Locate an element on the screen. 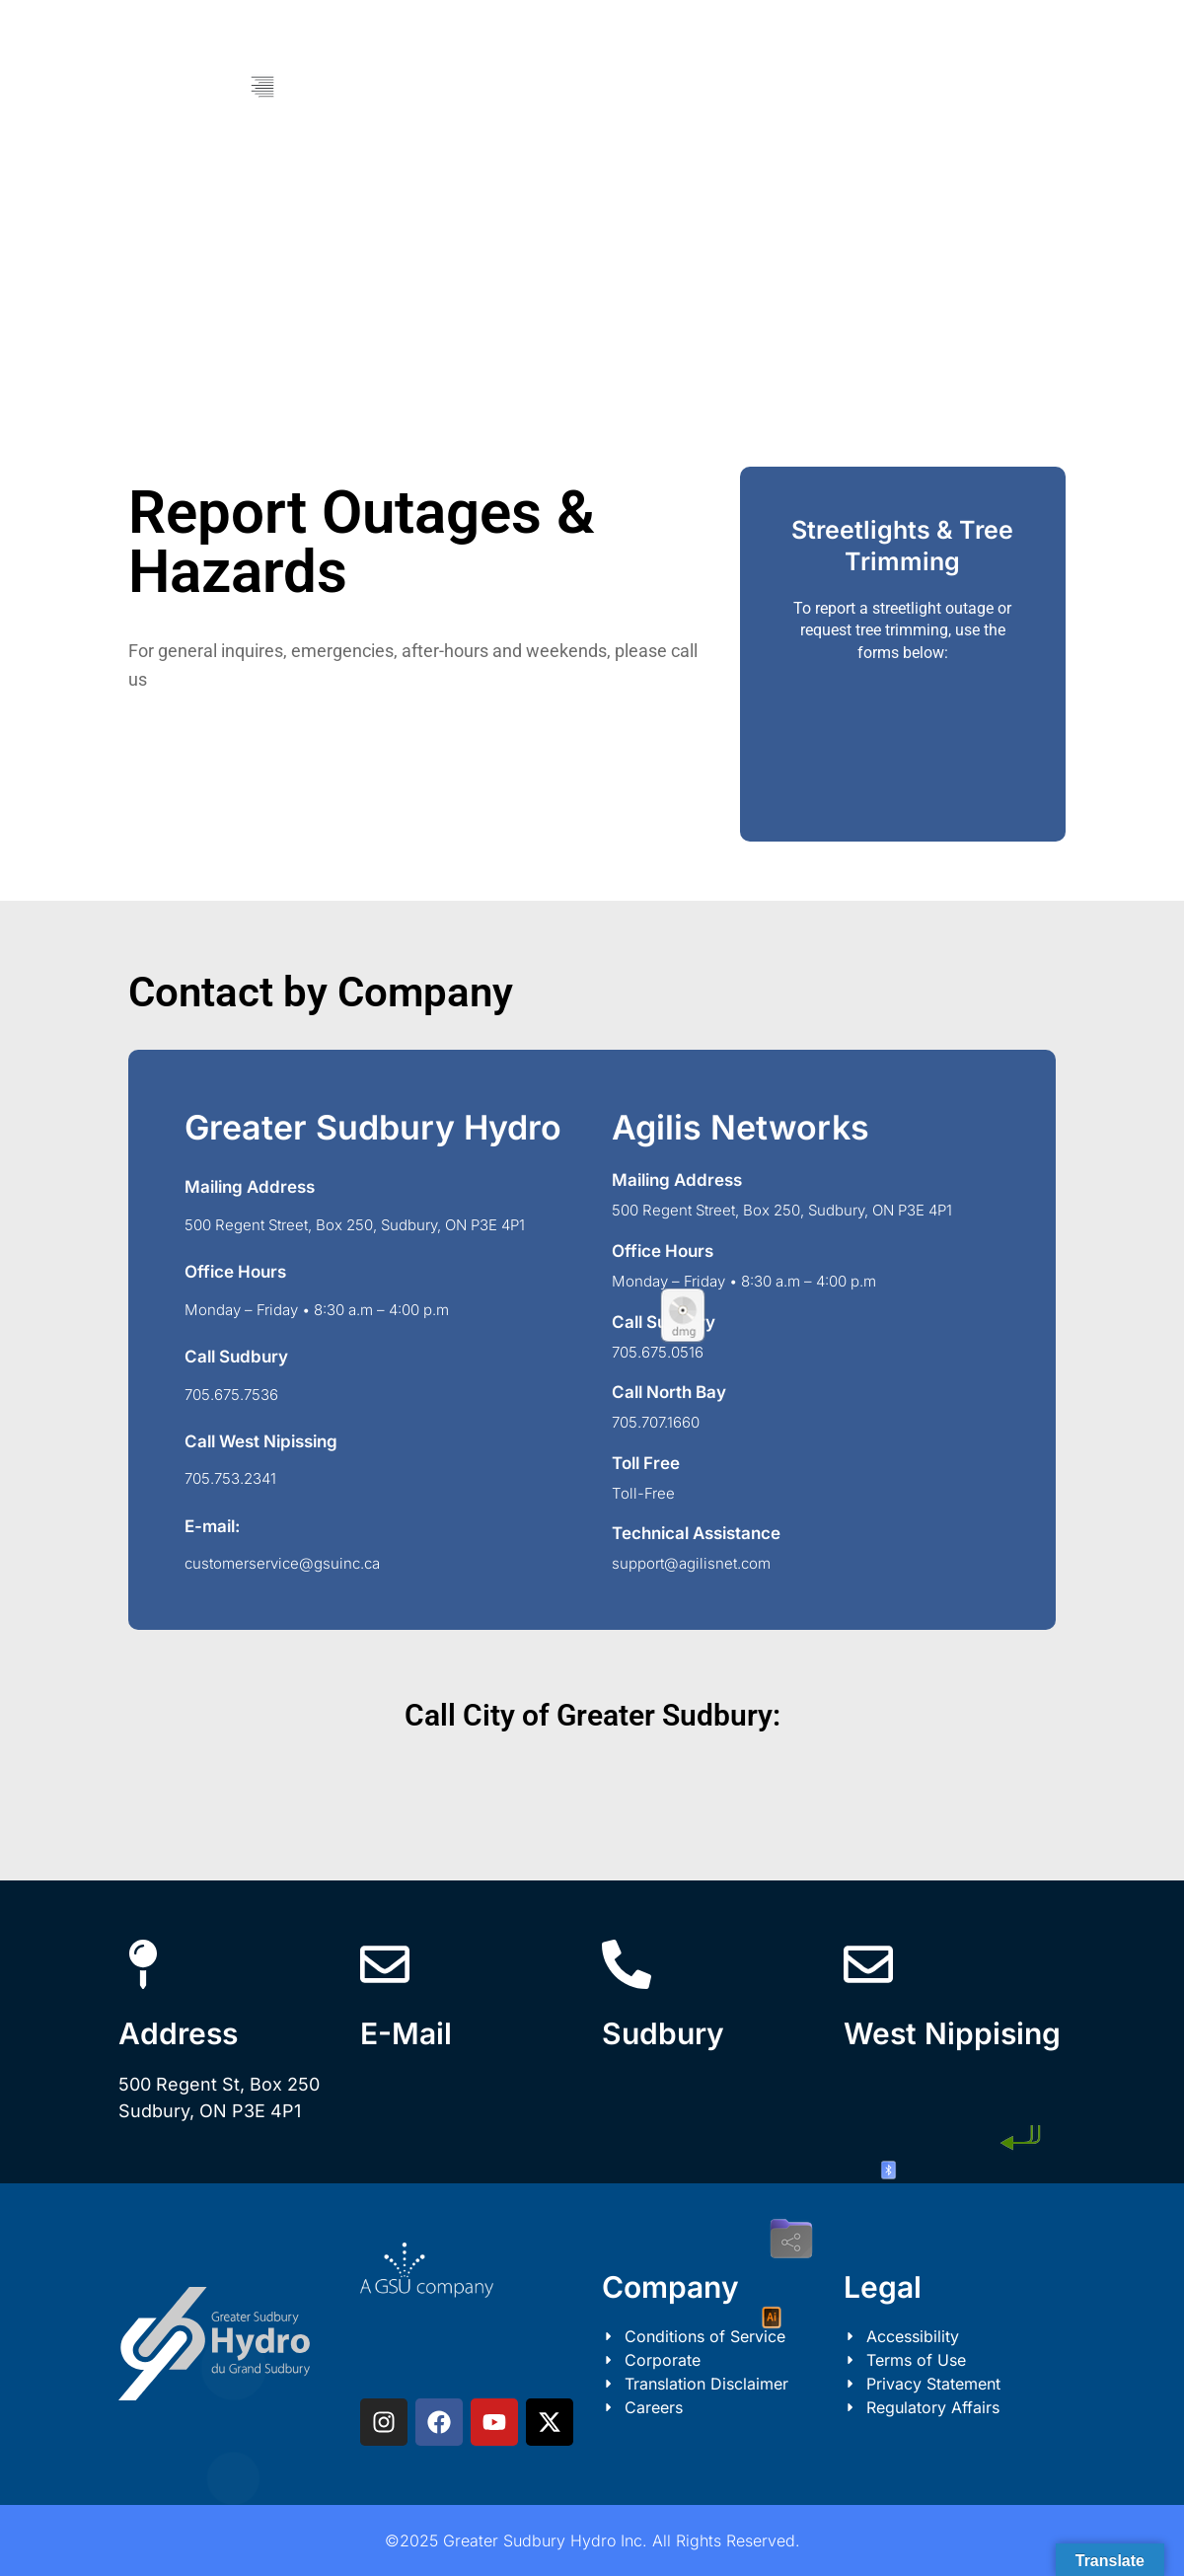 Image resolution: width=1184 pixels, height=2576 pixels. open or mount a macOS disk image file is located at coordinates (683, 1315).